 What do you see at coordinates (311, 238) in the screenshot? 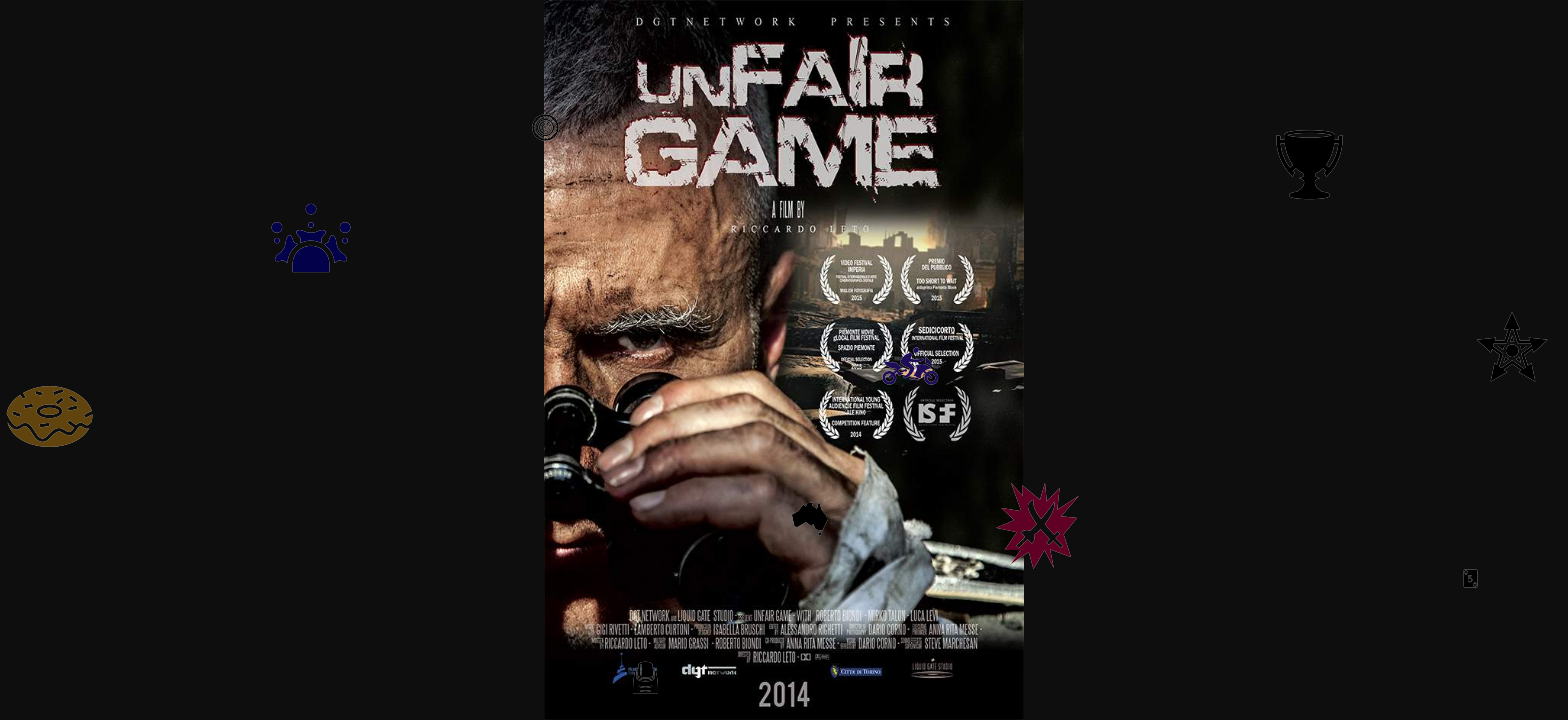
I see `indicates a corrosive or acid-based attack/ability` at bounding box center [311, 238].